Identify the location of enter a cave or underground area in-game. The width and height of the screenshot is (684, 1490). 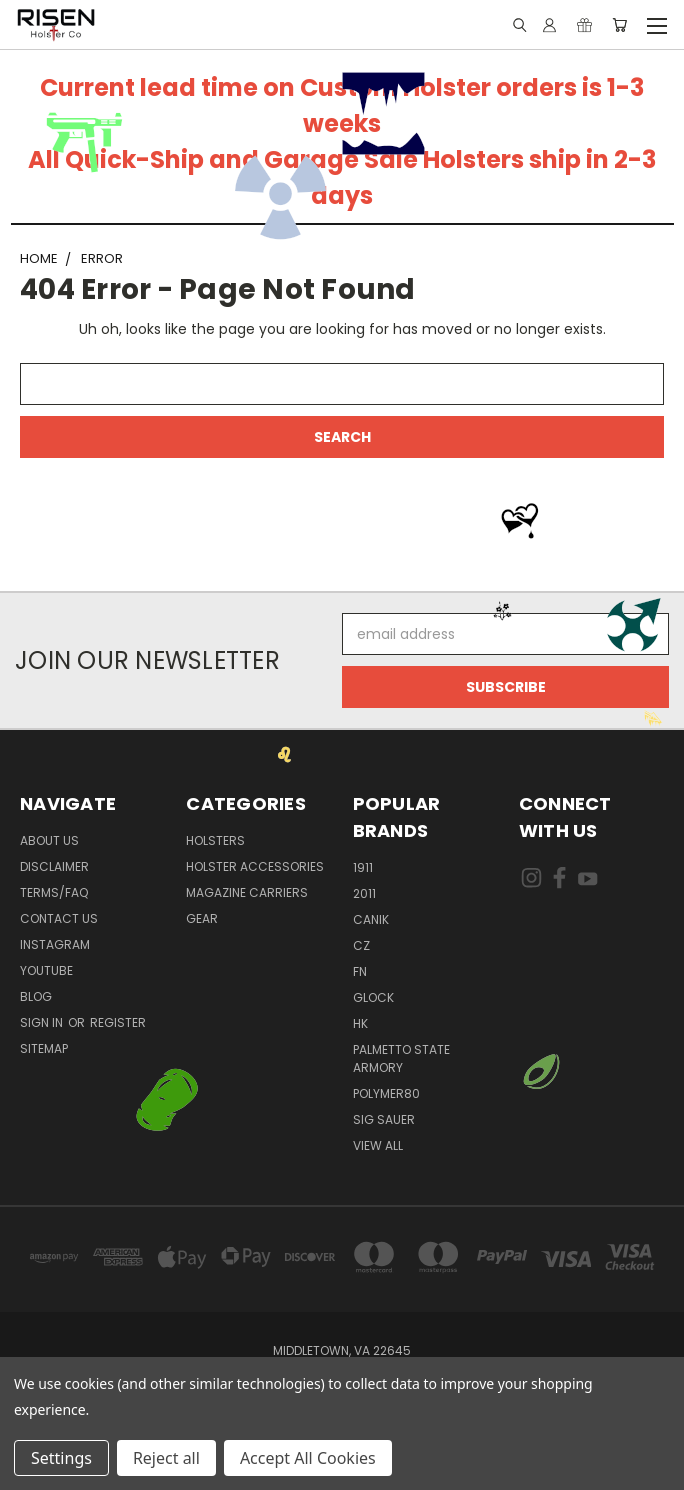
(383, 113).